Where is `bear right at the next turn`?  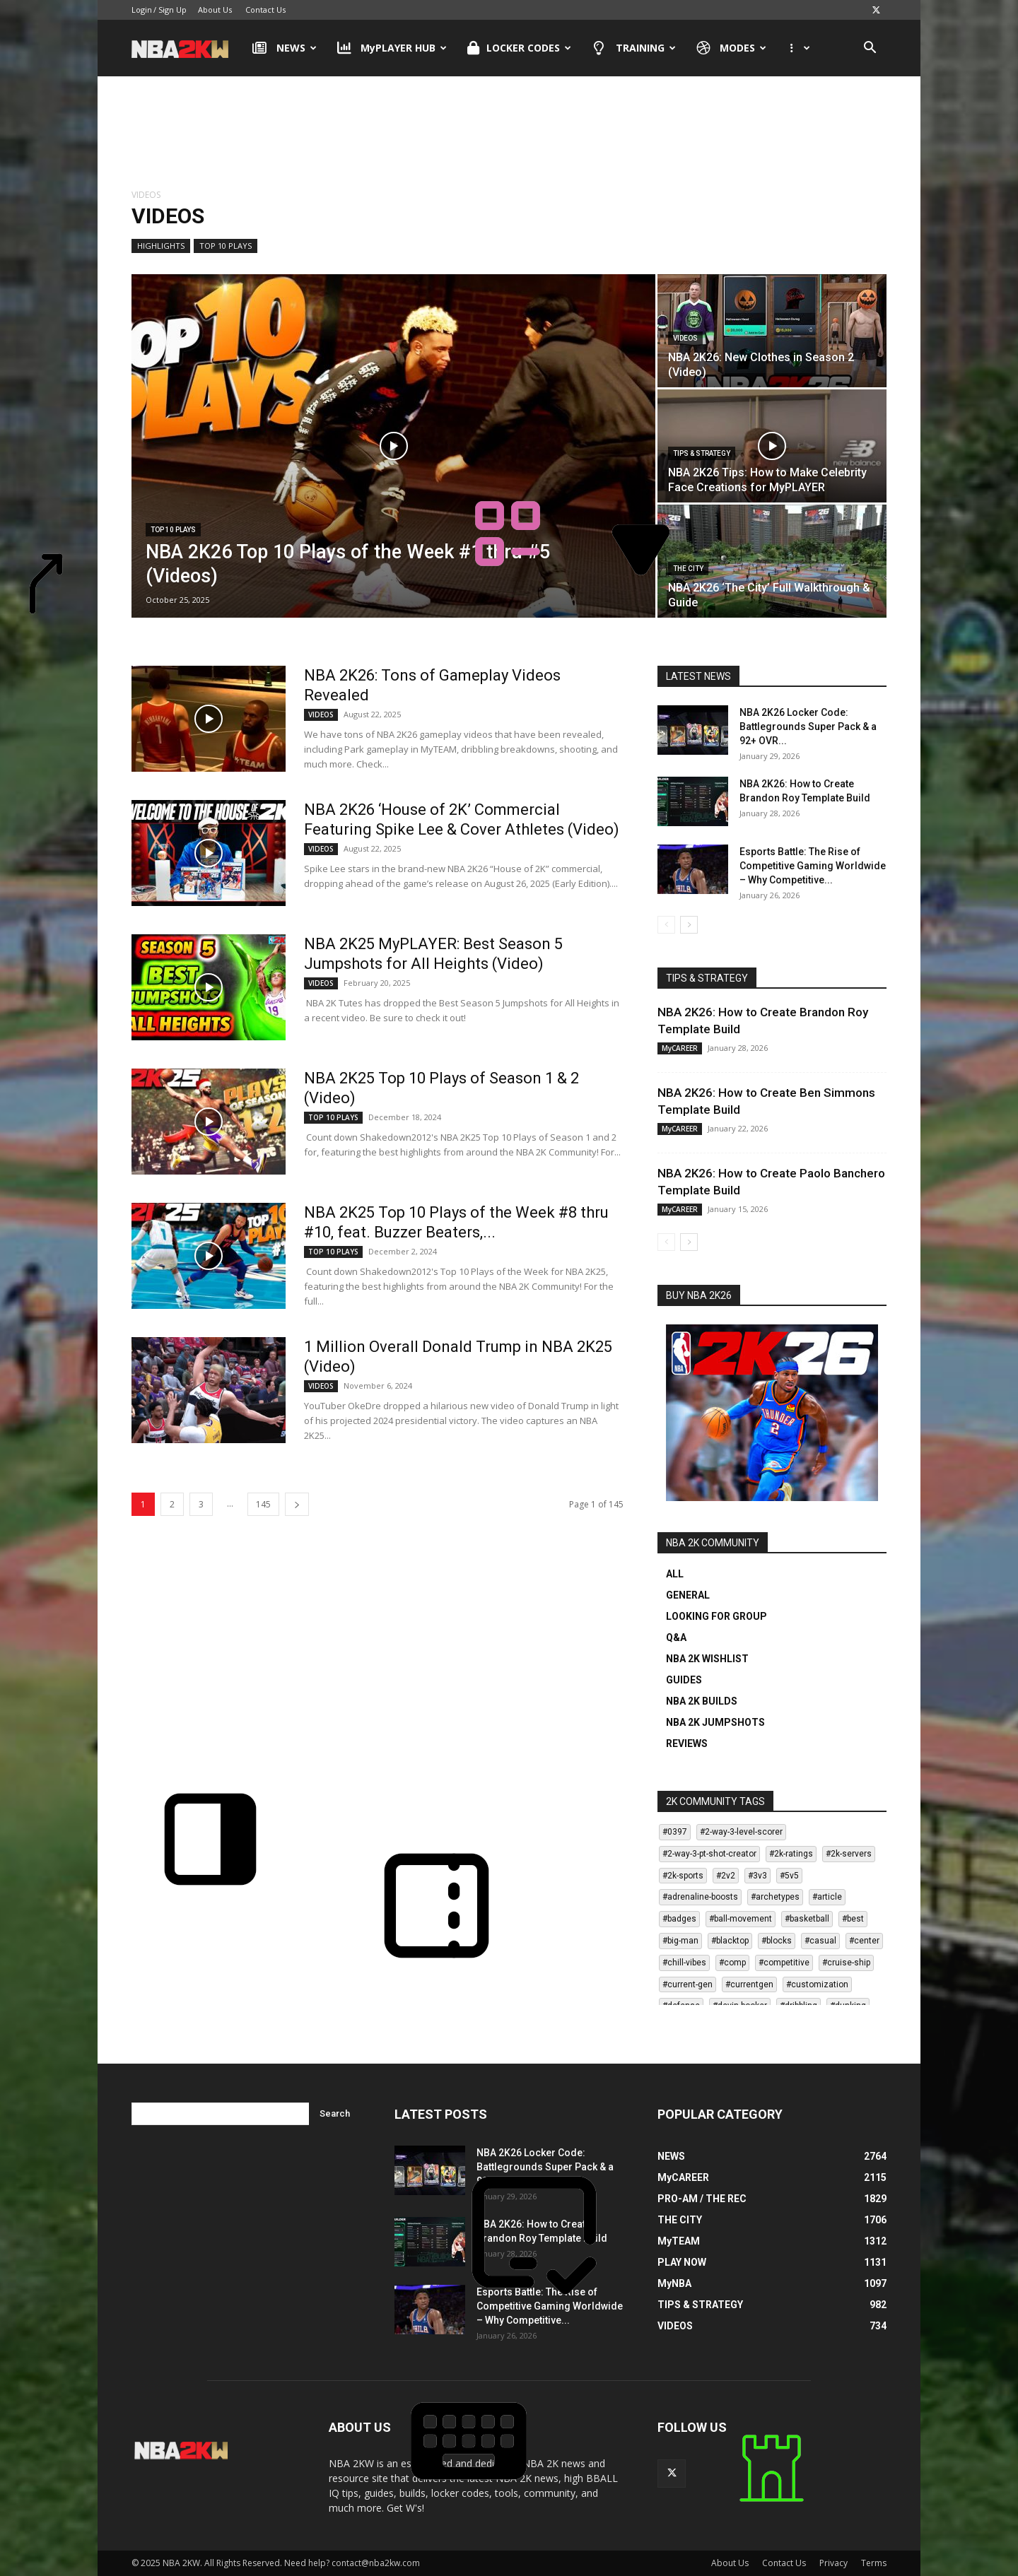 bear right at the next turn is located at coordinates (45, 584).